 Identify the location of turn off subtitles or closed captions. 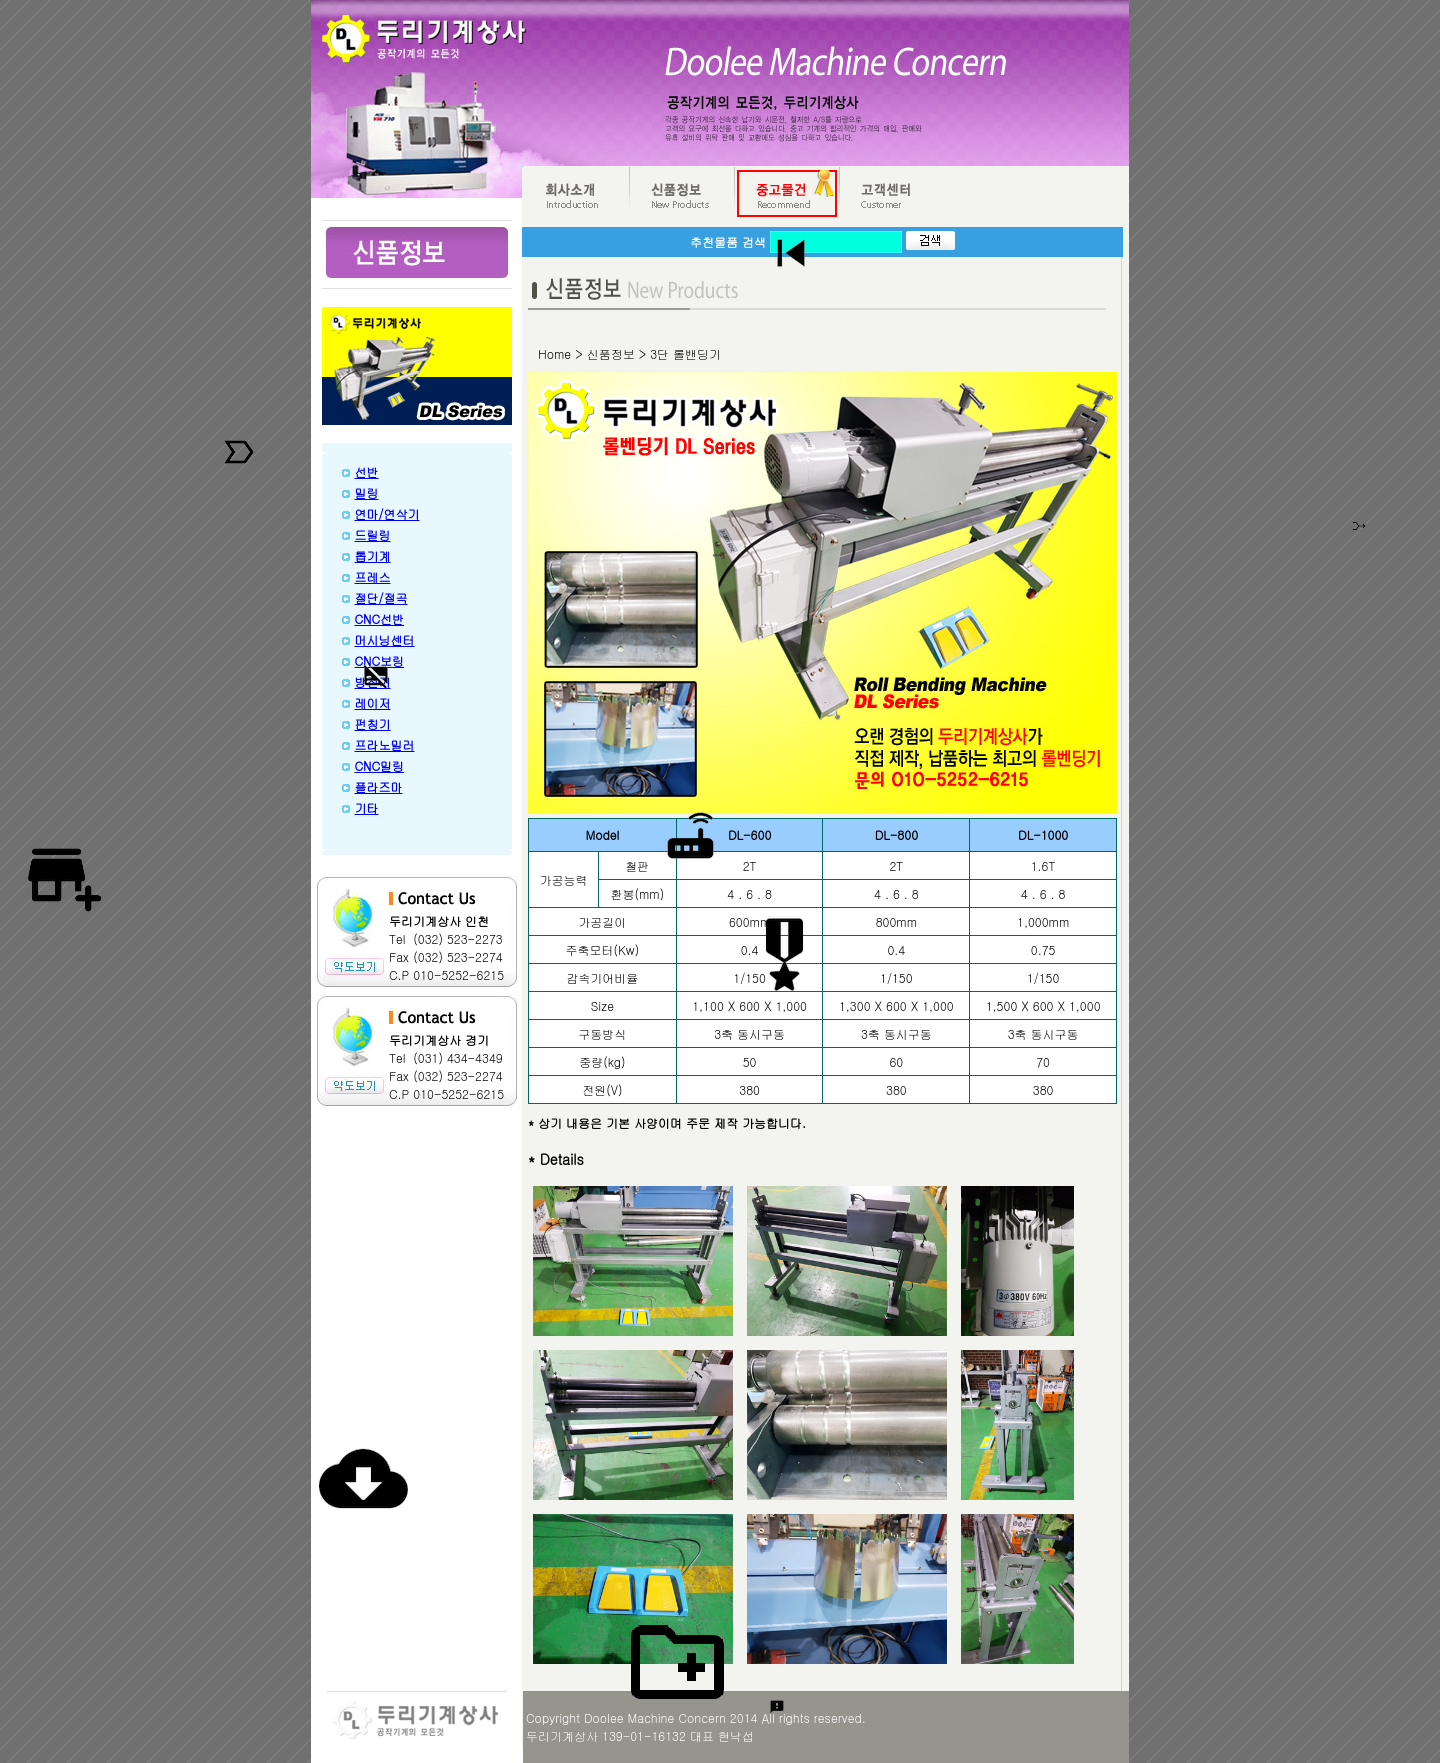
(376, 676).